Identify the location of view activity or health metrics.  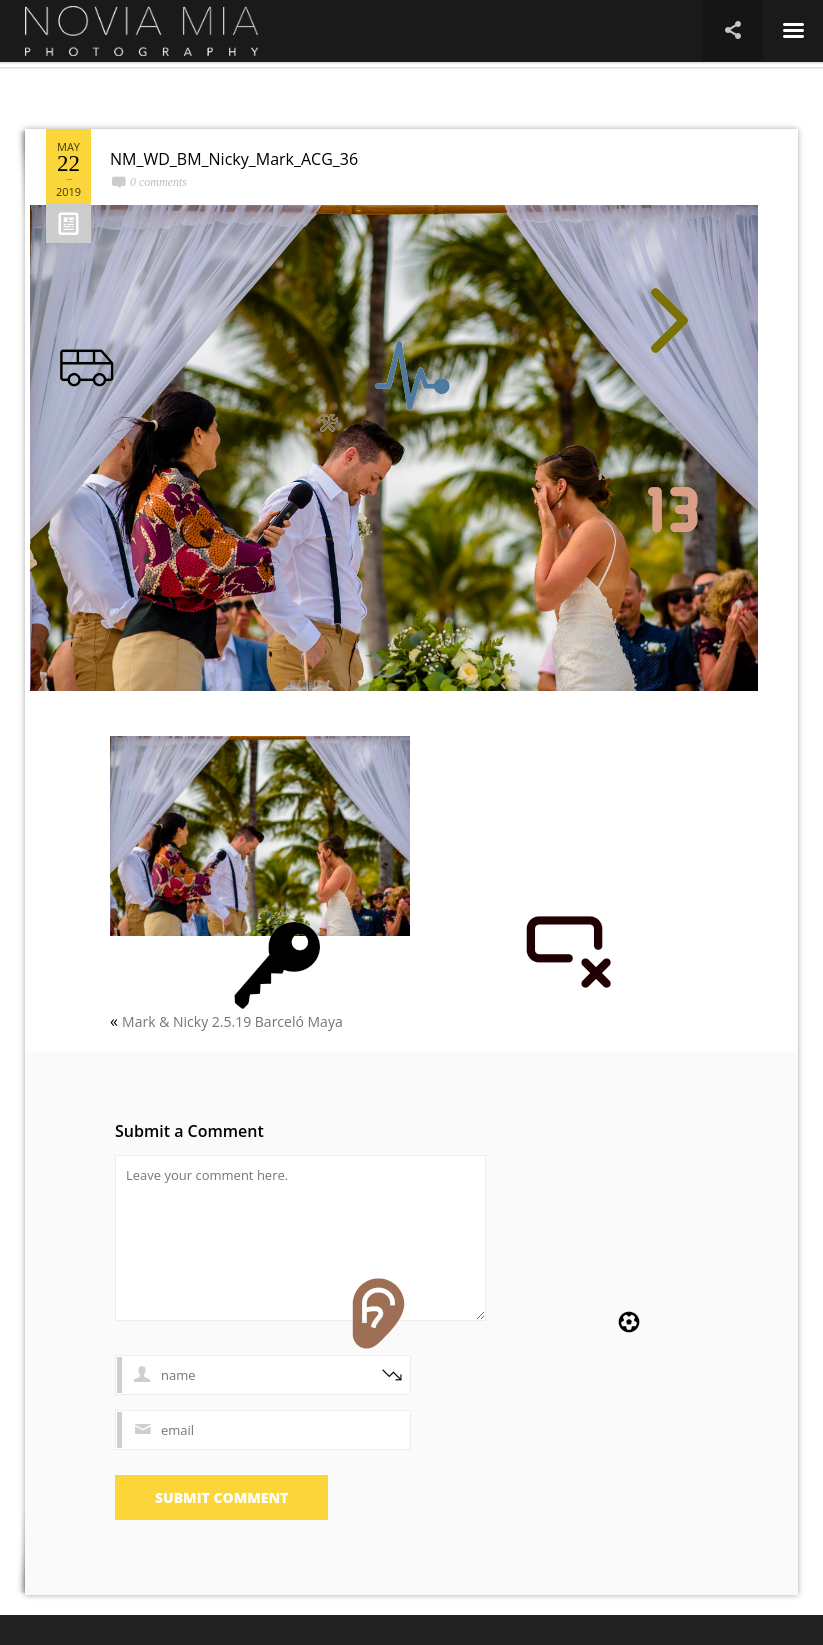
(412, 375).